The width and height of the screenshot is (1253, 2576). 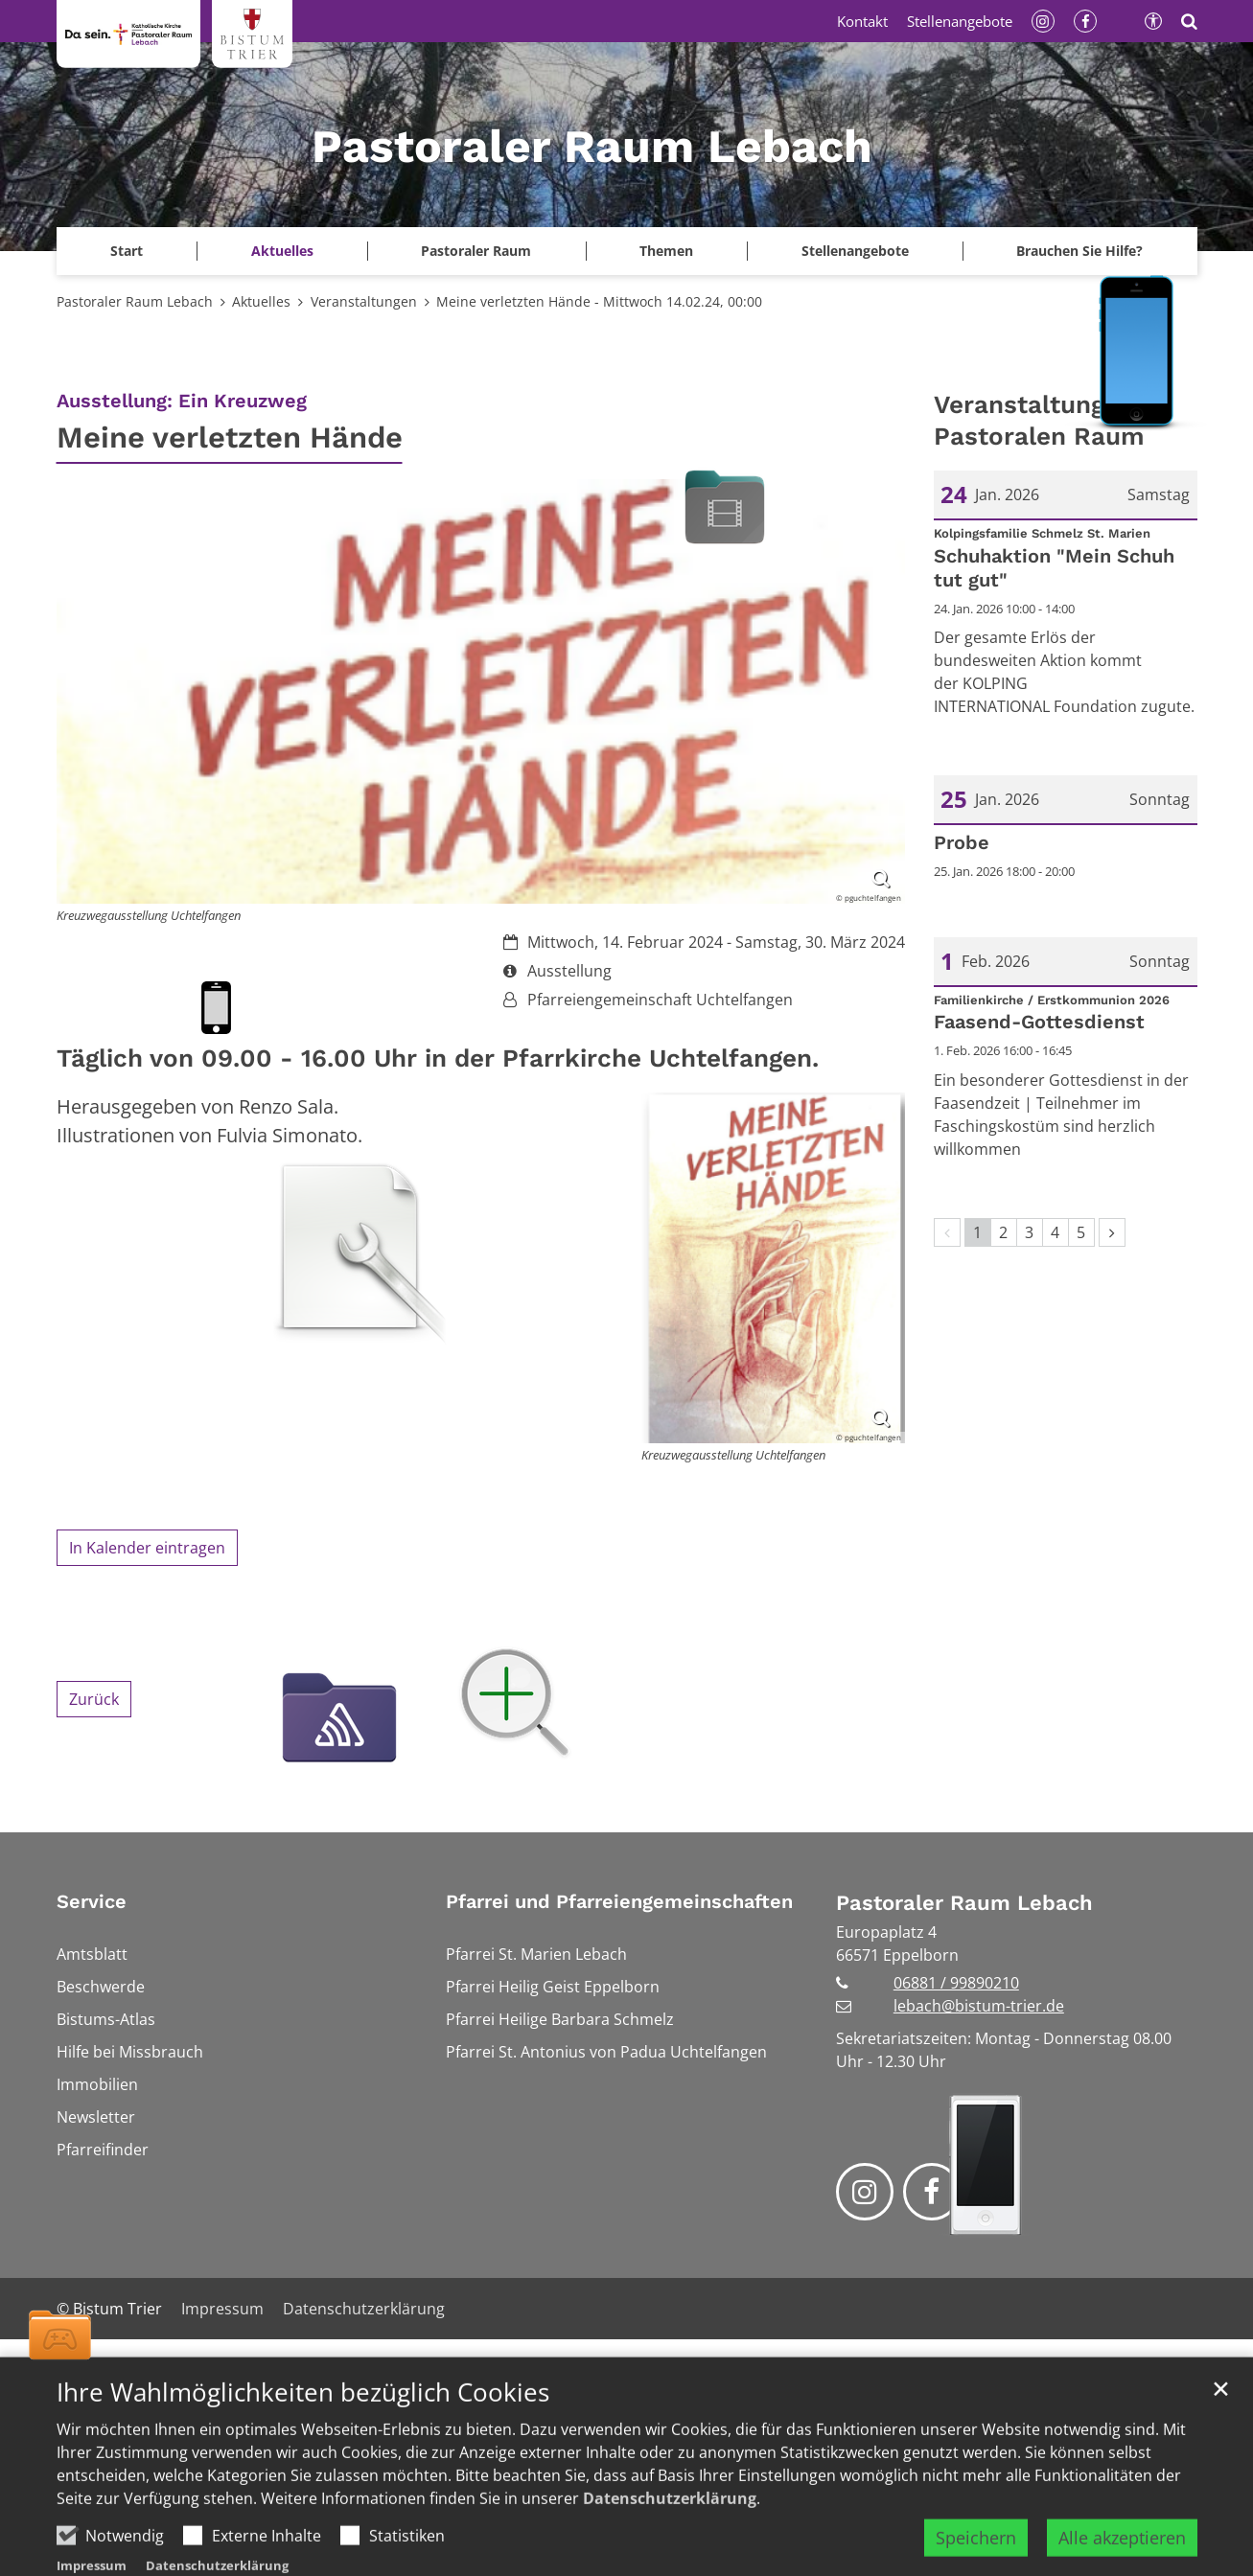 What do you see at coordinates (725, 507) in the screenshot?
I see `open your videos folder` at bounding box center [725, 507].